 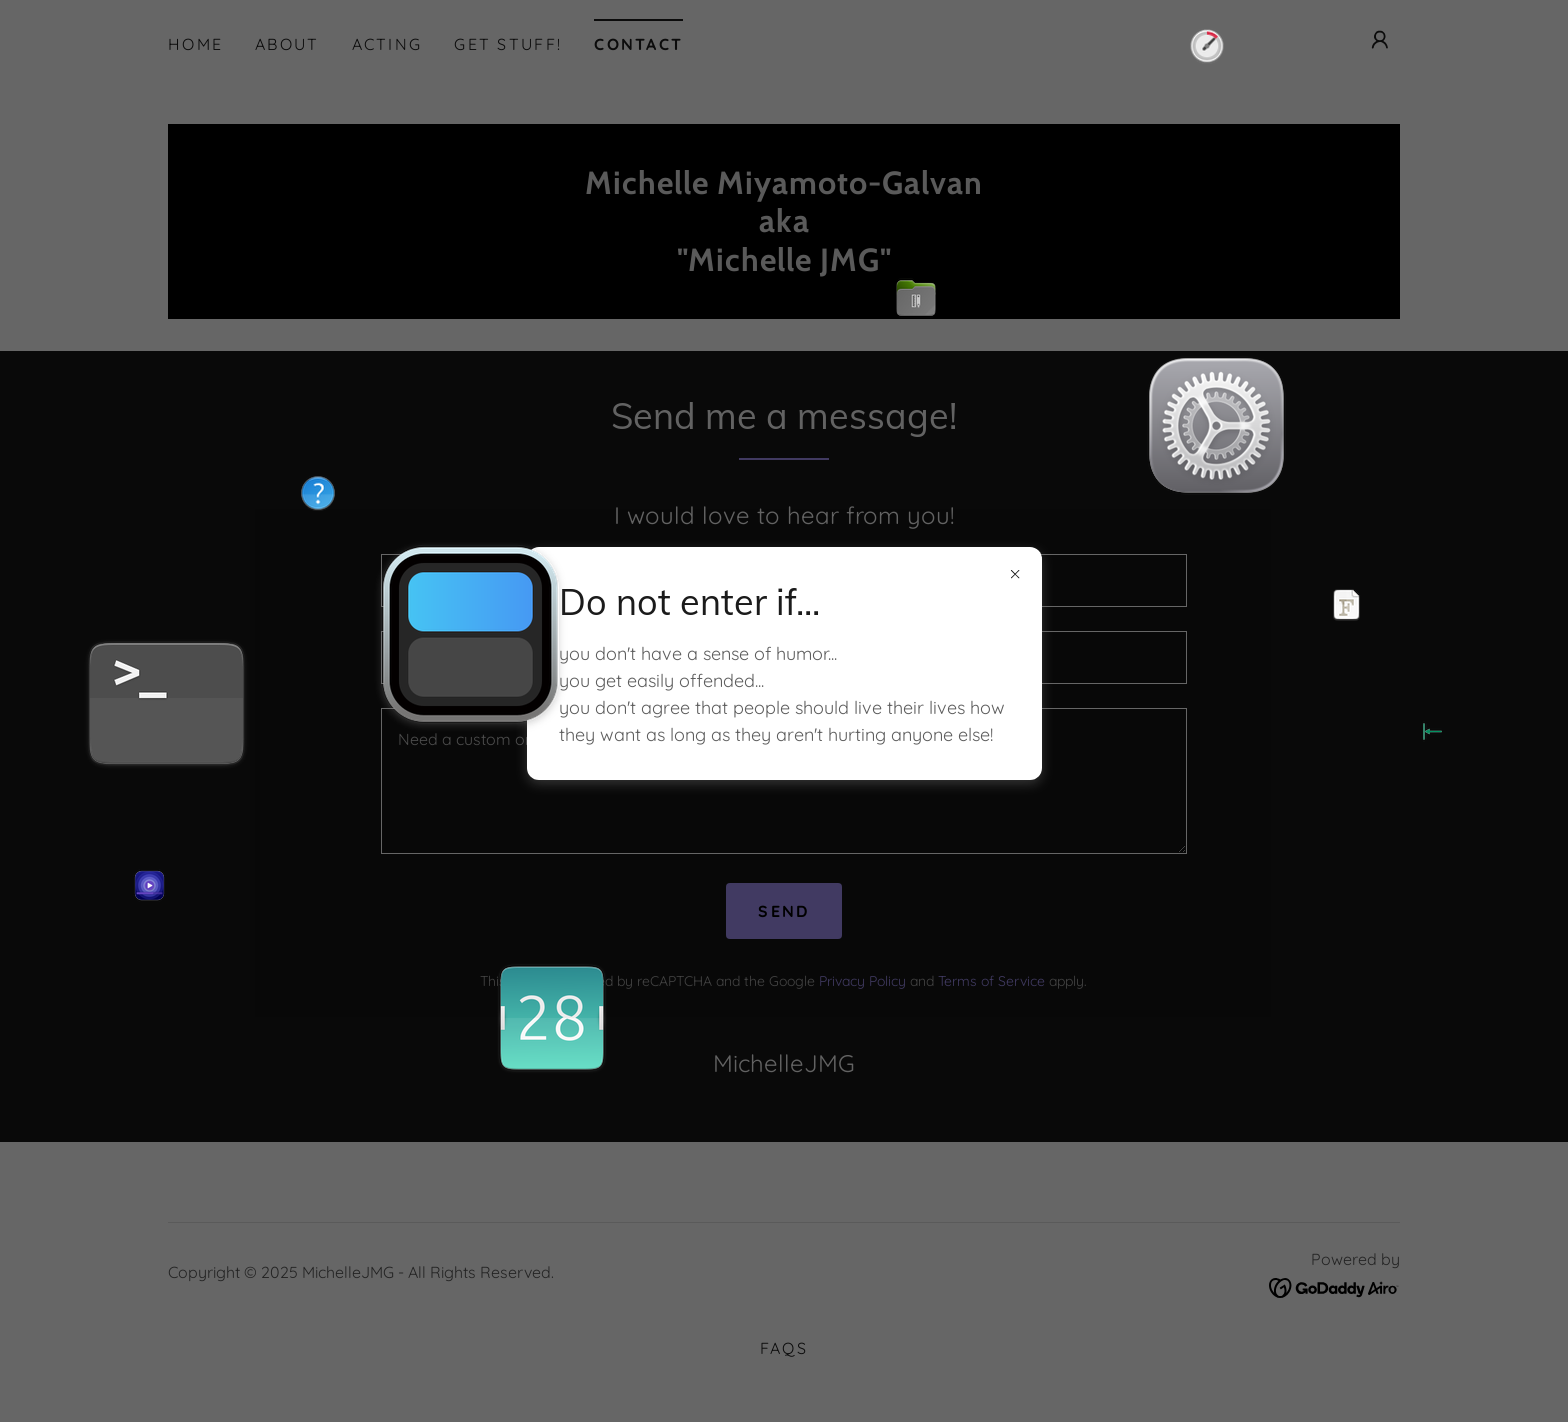 I want to click on a fortran source code file, so click(x=1346, y=604).